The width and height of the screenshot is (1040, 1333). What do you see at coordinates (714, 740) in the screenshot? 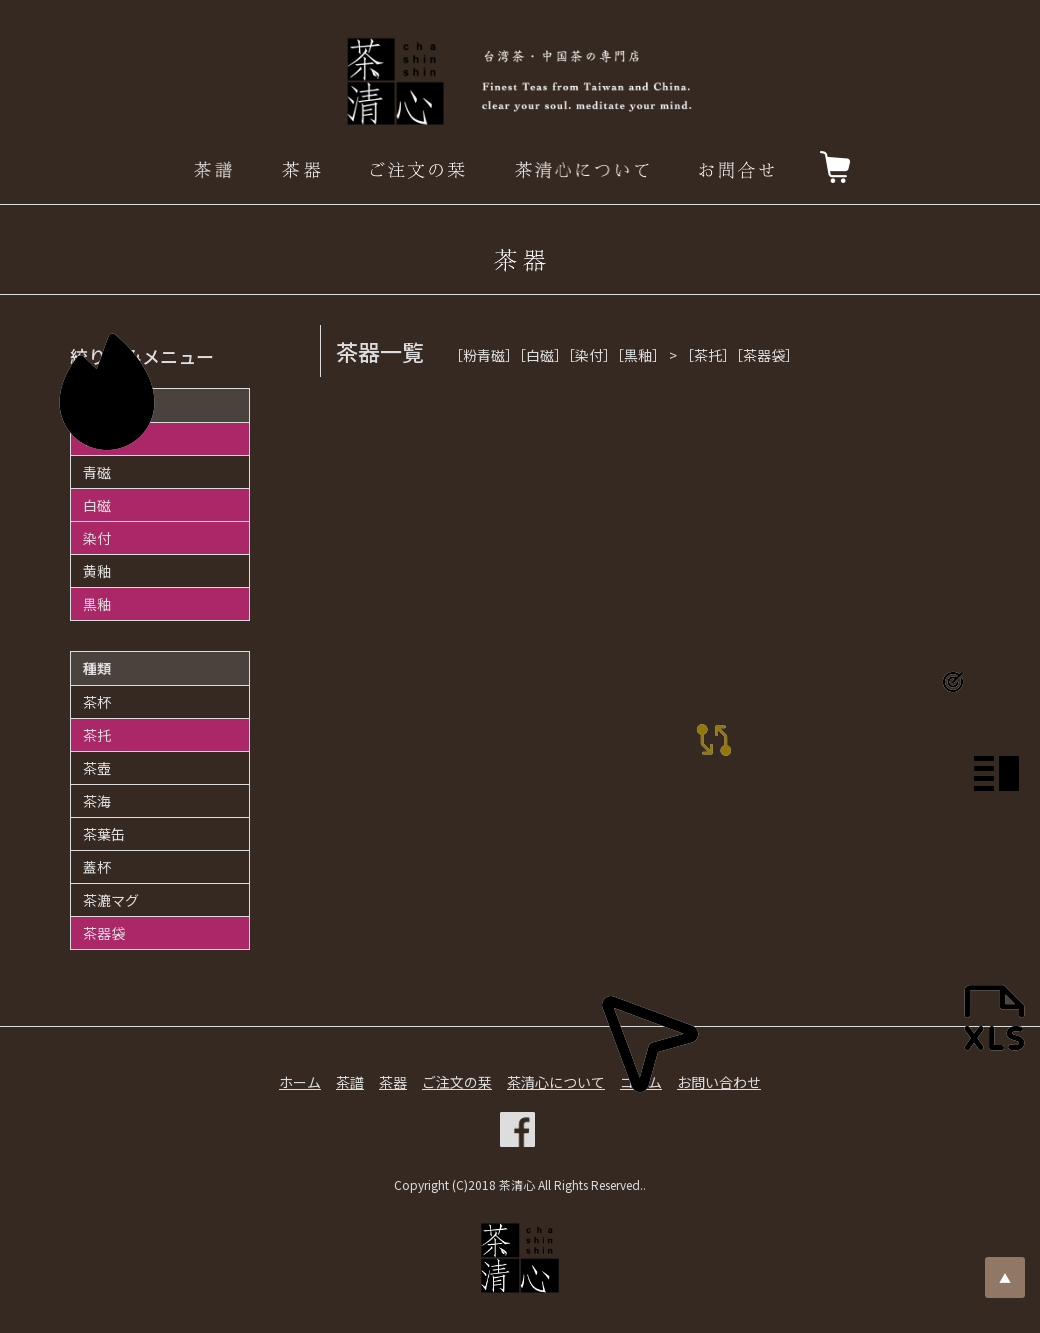
I see `view code differences between branches` at bounding box center [714, 740].